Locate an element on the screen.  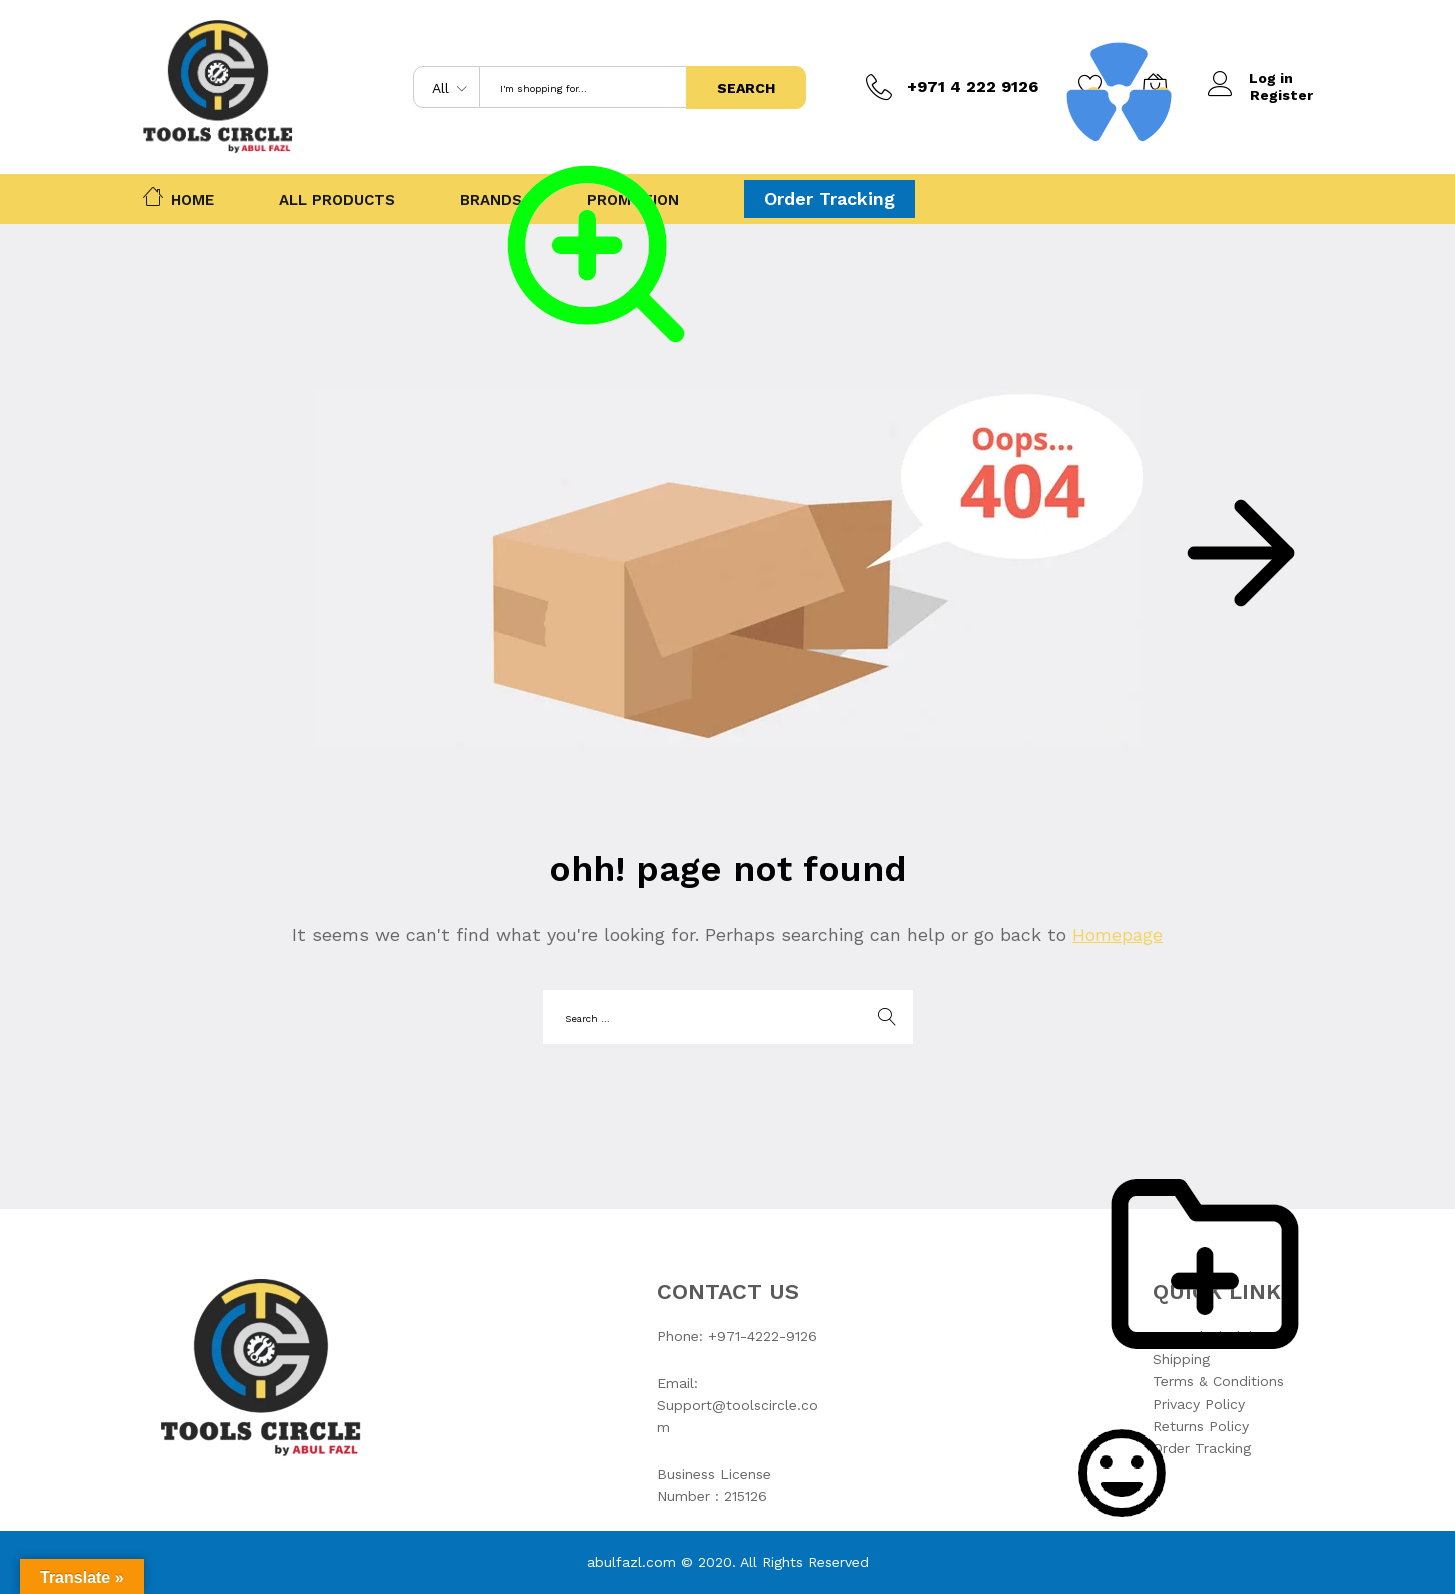
navigate to the next item or page is located at coordinates (1241, 553).